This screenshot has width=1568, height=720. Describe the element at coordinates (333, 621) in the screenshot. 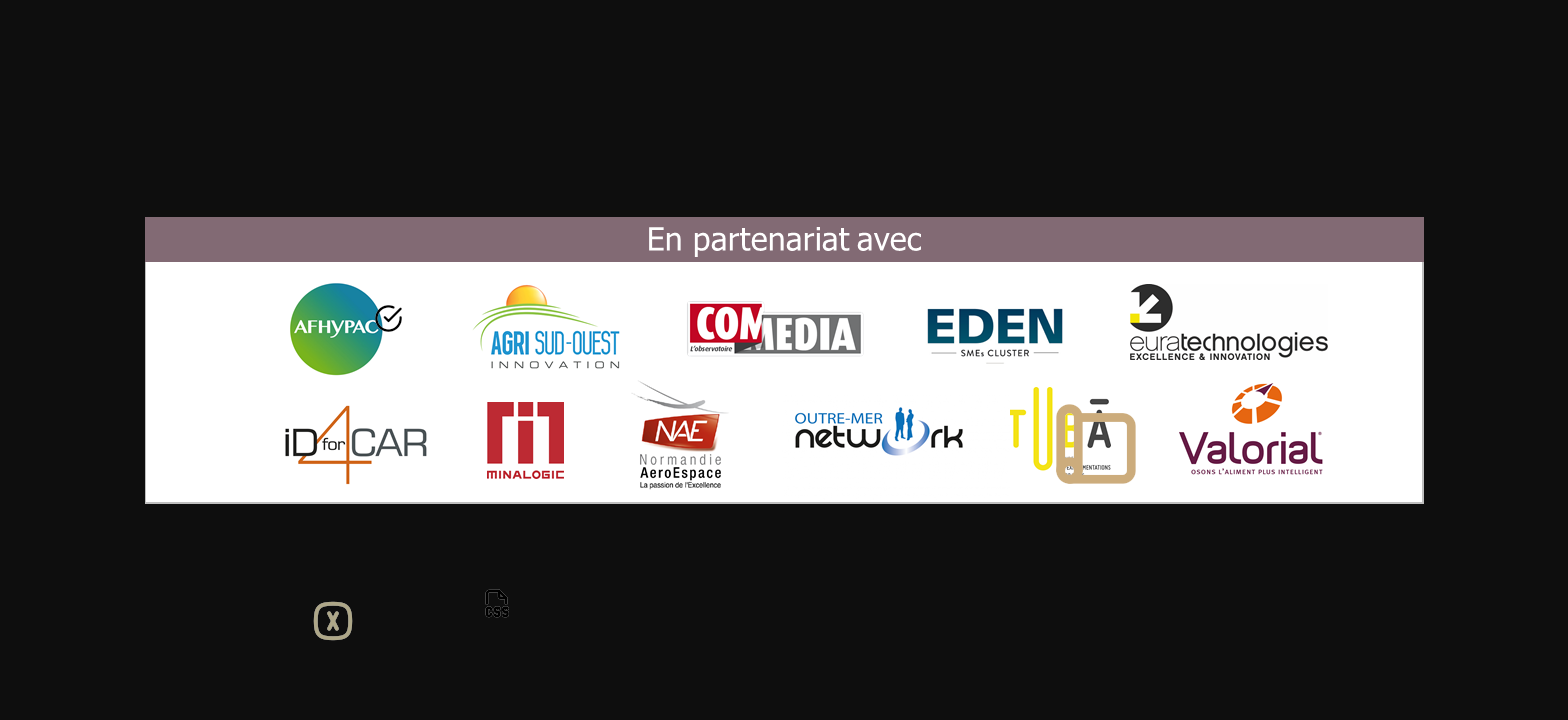

I see `close or dismiss a dialog` at that location.